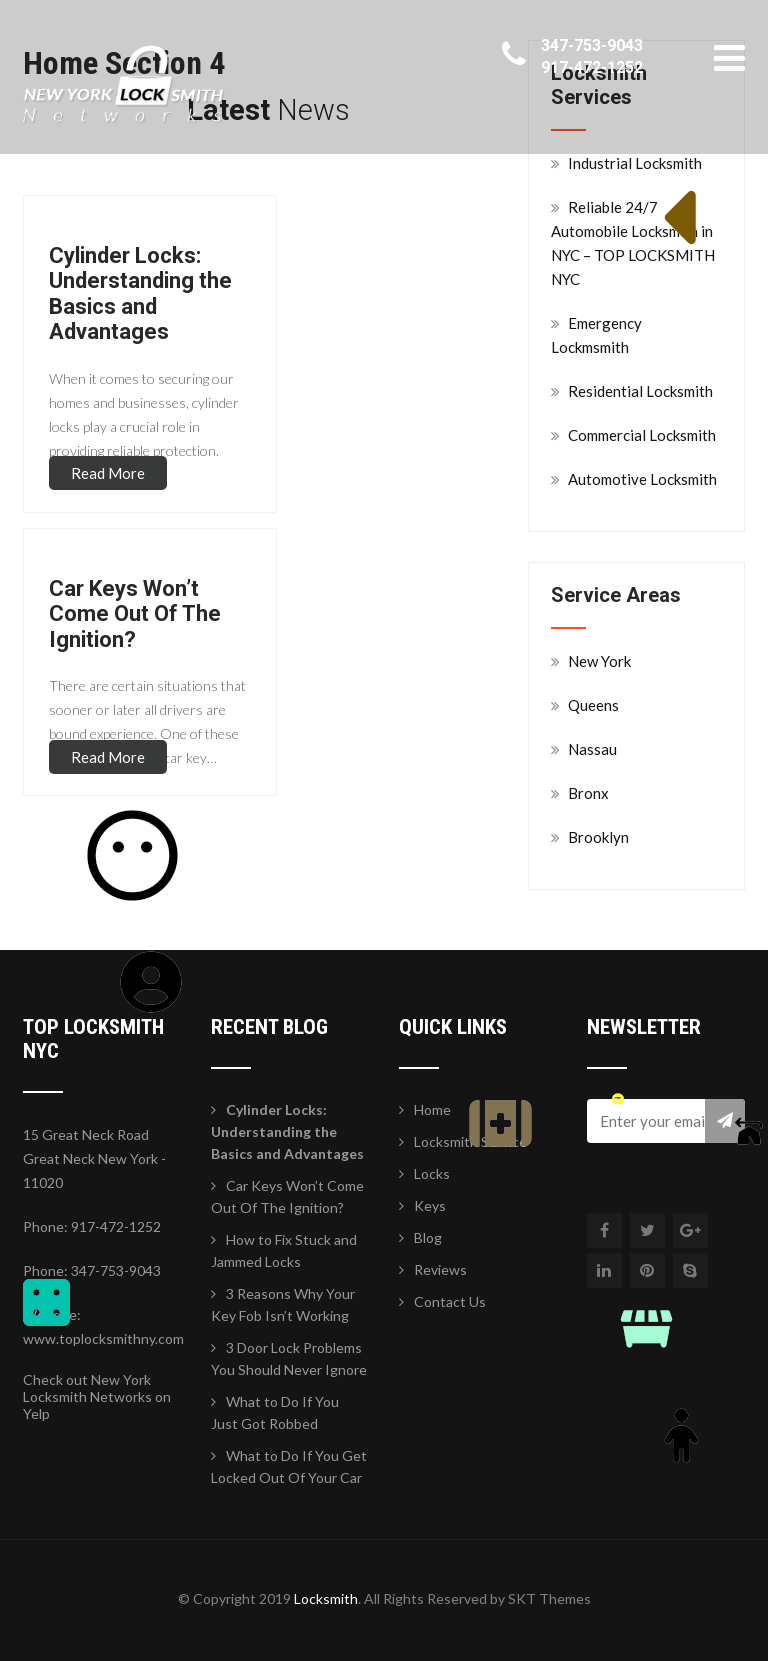  I want to click on indicates child-friendly or family content, so click(681, 1435).